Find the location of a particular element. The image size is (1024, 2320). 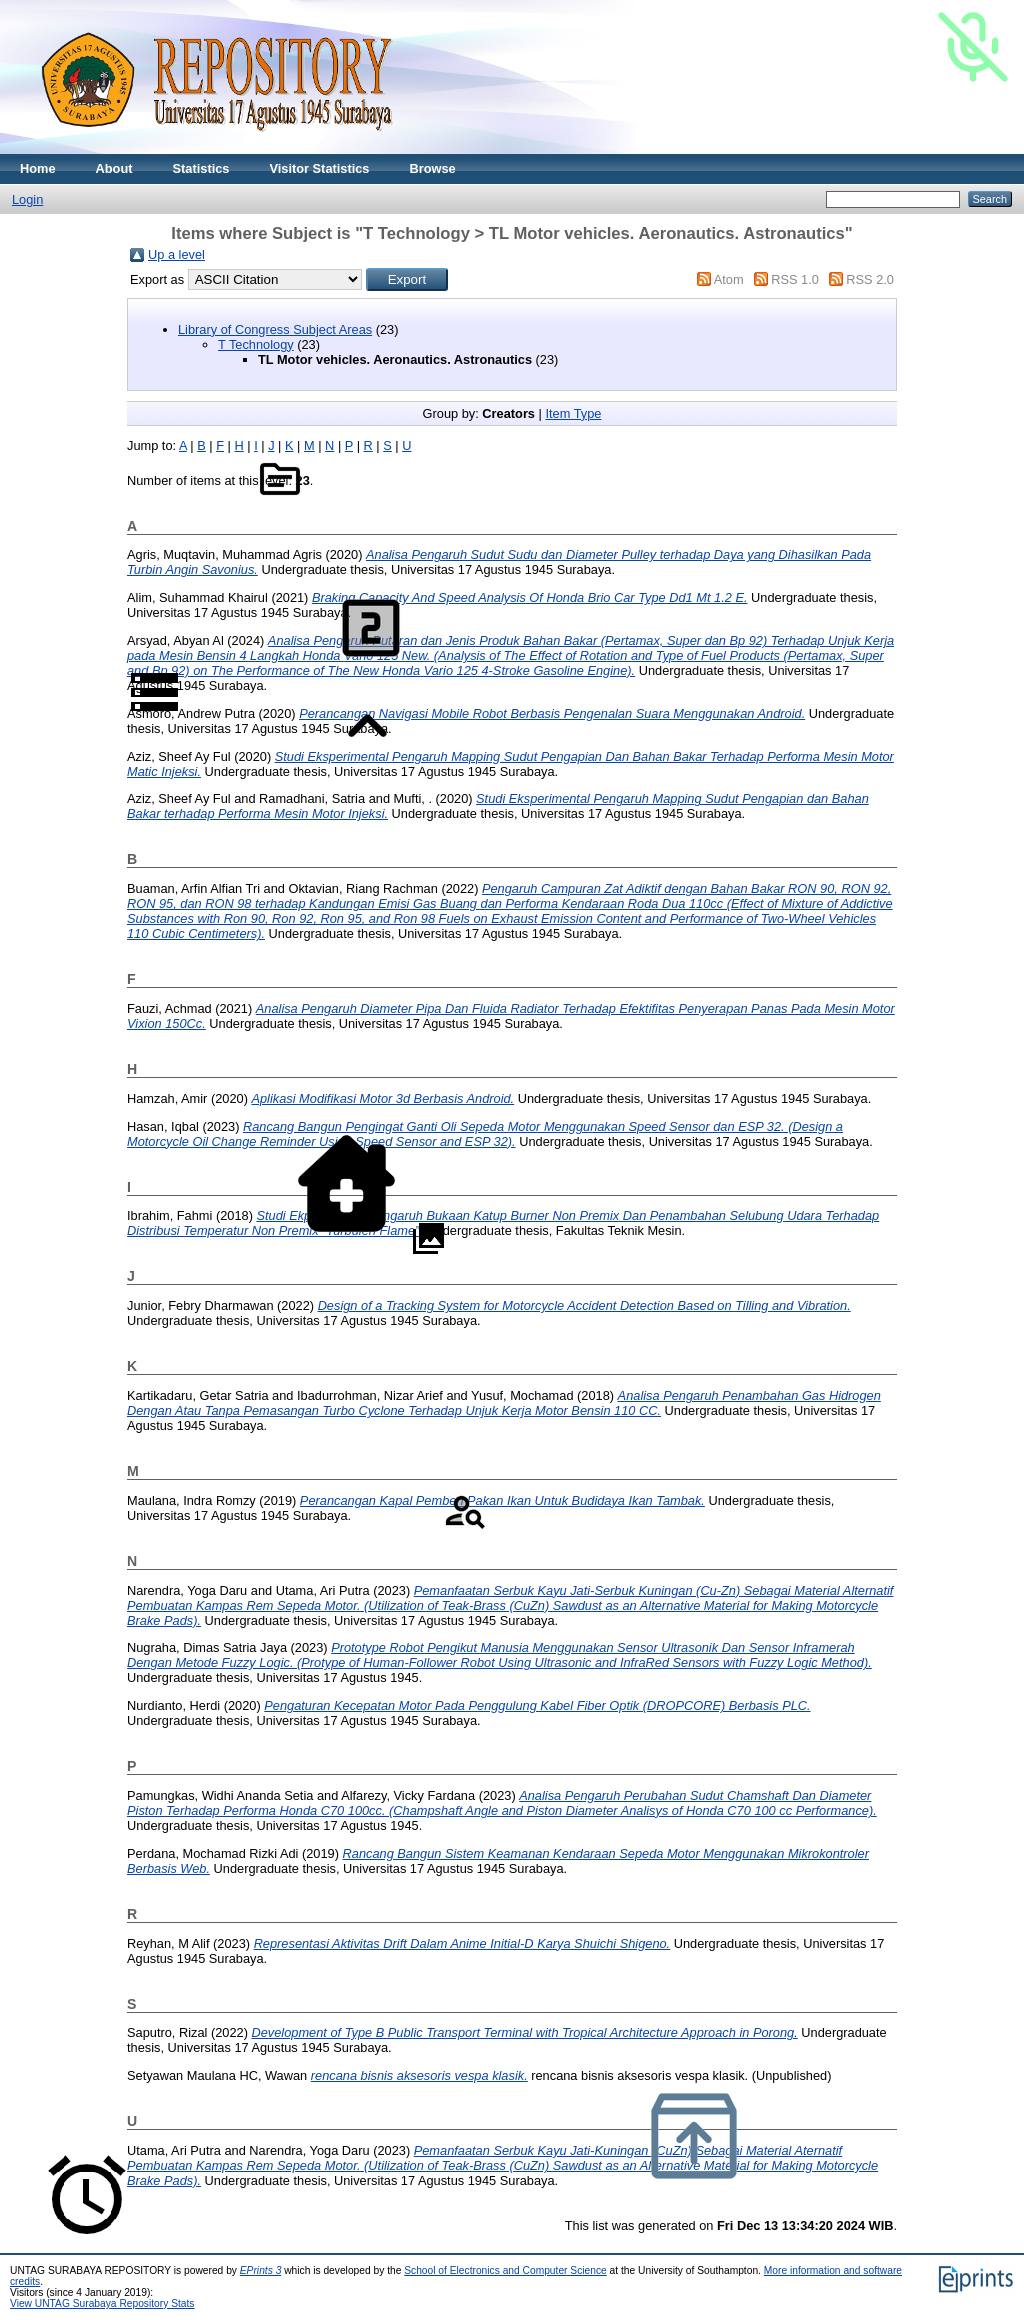

search for a contact or user is located at coordinates (465, 1509).